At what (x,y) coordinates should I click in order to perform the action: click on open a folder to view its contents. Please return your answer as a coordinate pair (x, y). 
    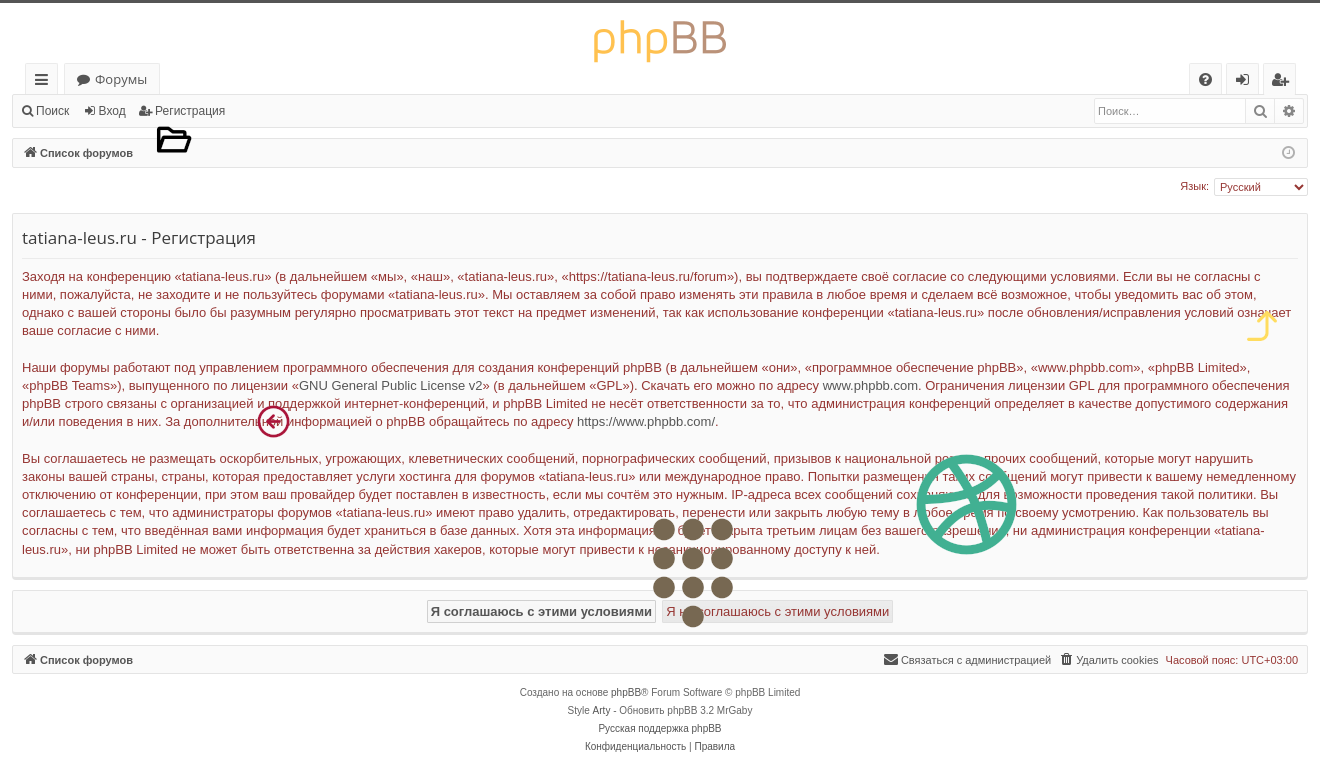
    Looking at the image, I should click on (173, 139).